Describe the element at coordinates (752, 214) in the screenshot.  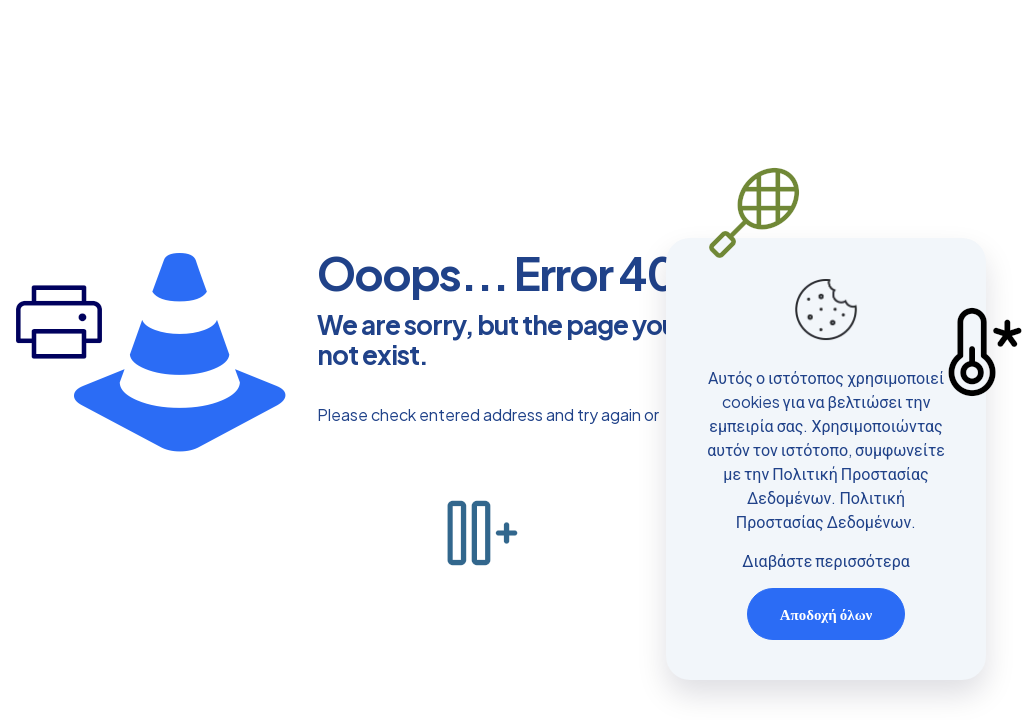
I see `access tennis or racquet sports features` at that location.